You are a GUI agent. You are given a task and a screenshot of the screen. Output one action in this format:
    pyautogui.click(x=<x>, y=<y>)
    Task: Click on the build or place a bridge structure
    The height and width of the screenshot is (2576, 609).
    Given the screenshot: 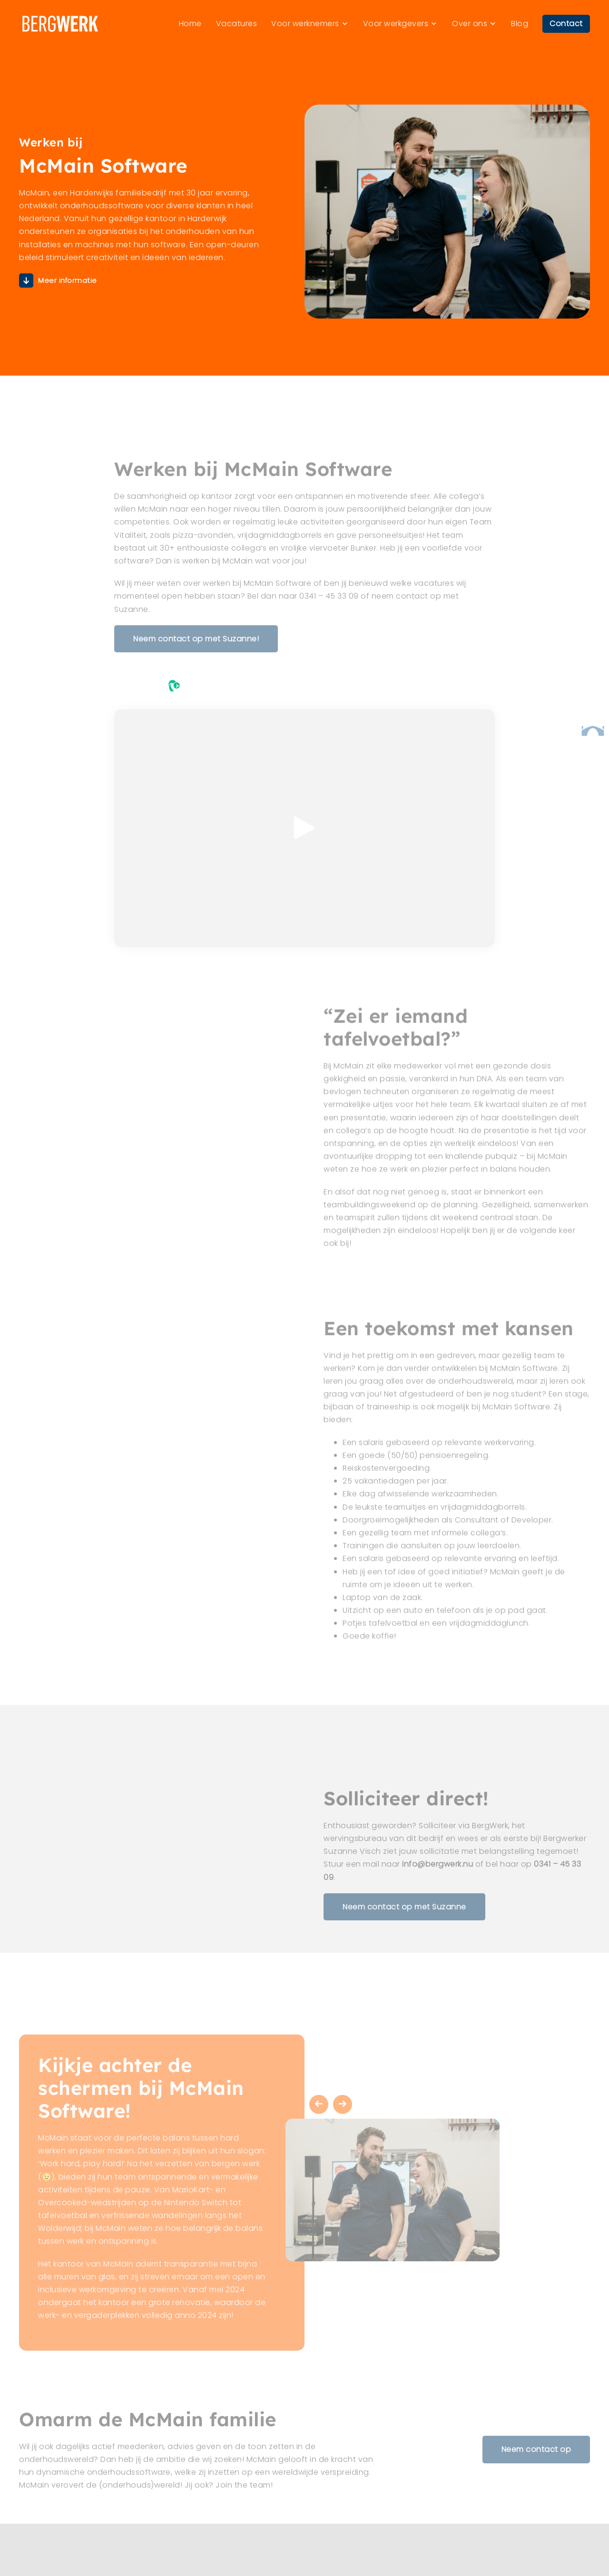 What is the action you would take?
    pyautogui.click(x=593, y=726)
    